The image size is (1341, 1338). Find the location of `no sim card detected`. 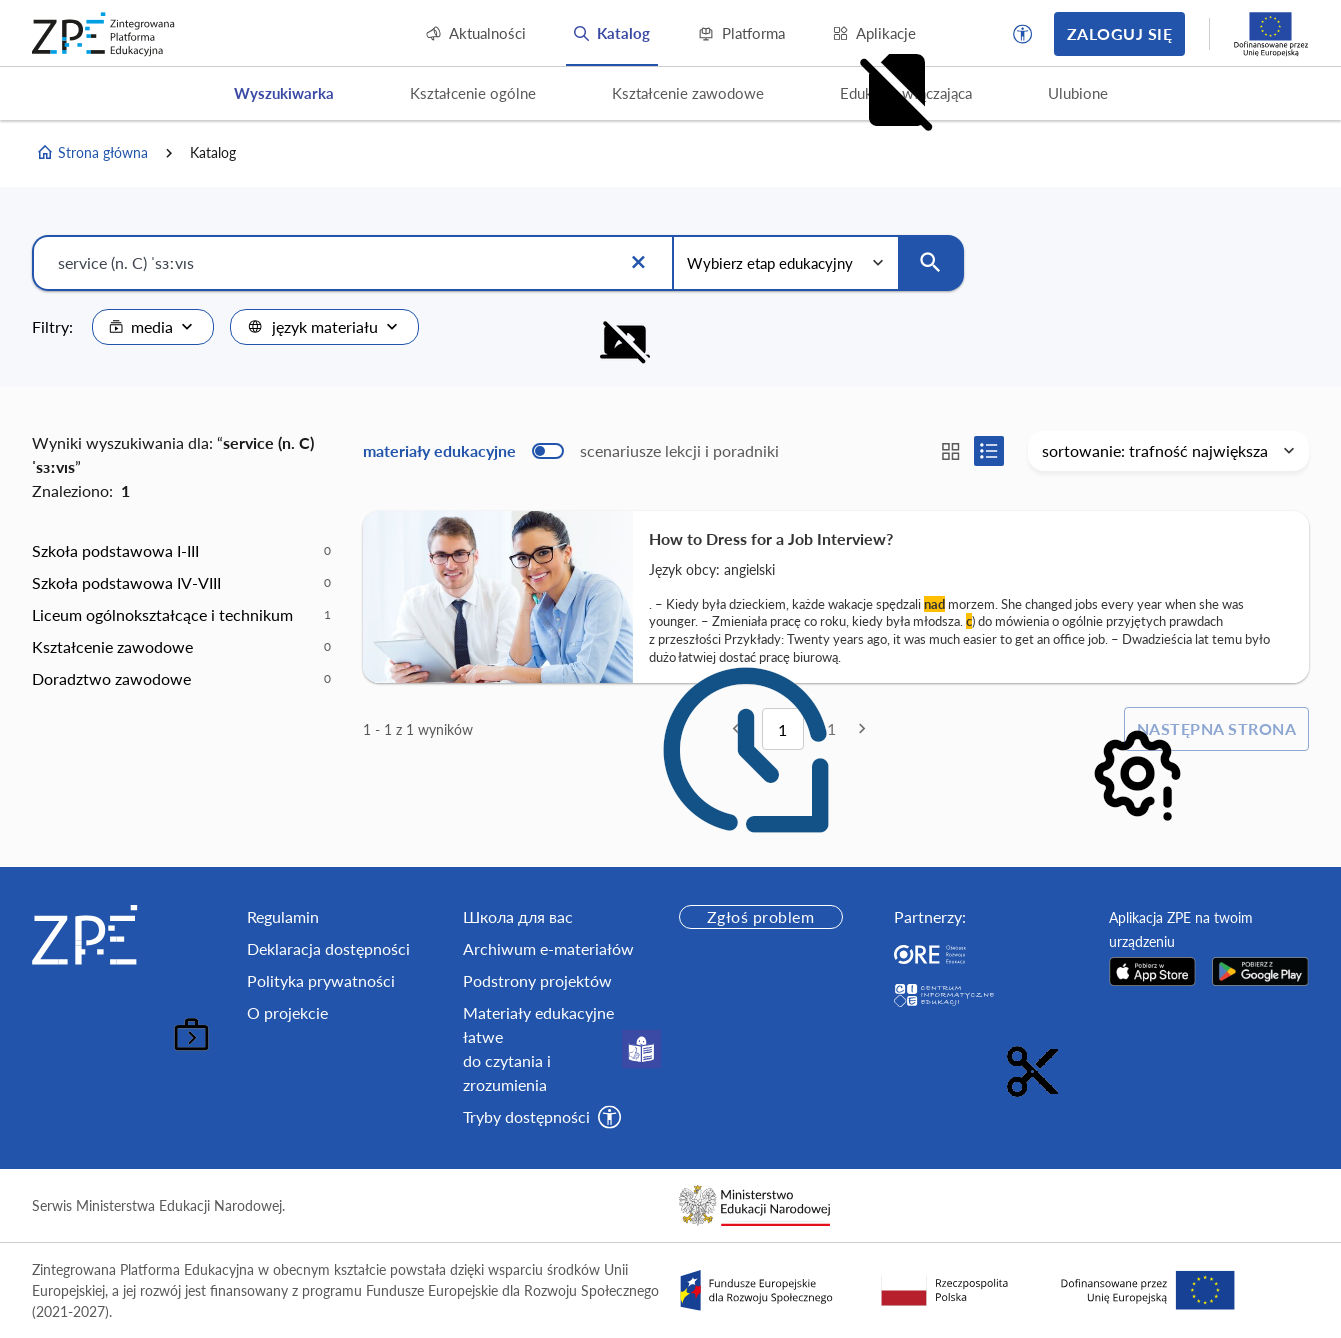

no sim card detected is located at coordinates (897, 90).